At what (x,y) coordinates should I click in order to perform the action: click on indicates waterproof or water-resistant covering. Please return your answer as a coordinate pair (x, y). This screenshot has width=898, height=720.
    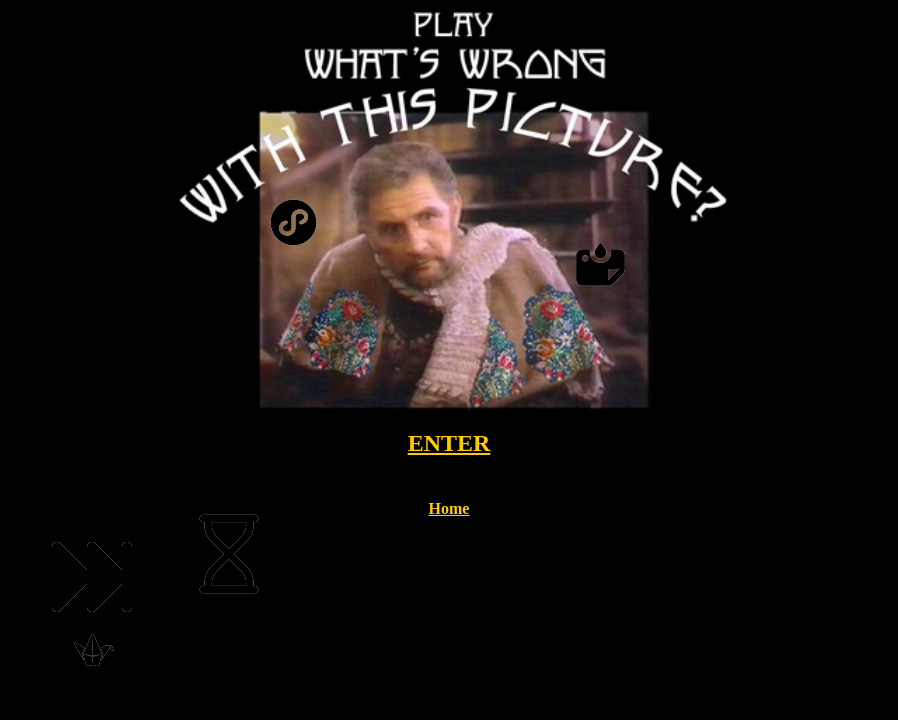
    Looking at the image, I should click on (600, 267).